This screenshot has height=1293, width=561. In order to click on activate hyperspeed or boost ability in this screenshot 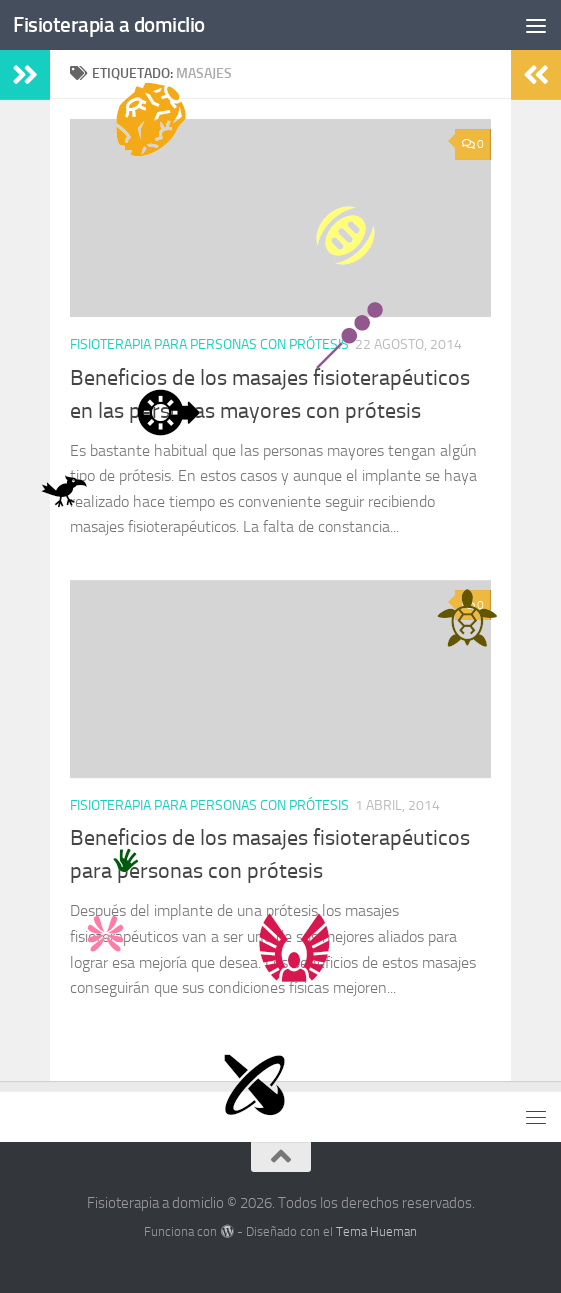, I will do `click(255, 1085)`.